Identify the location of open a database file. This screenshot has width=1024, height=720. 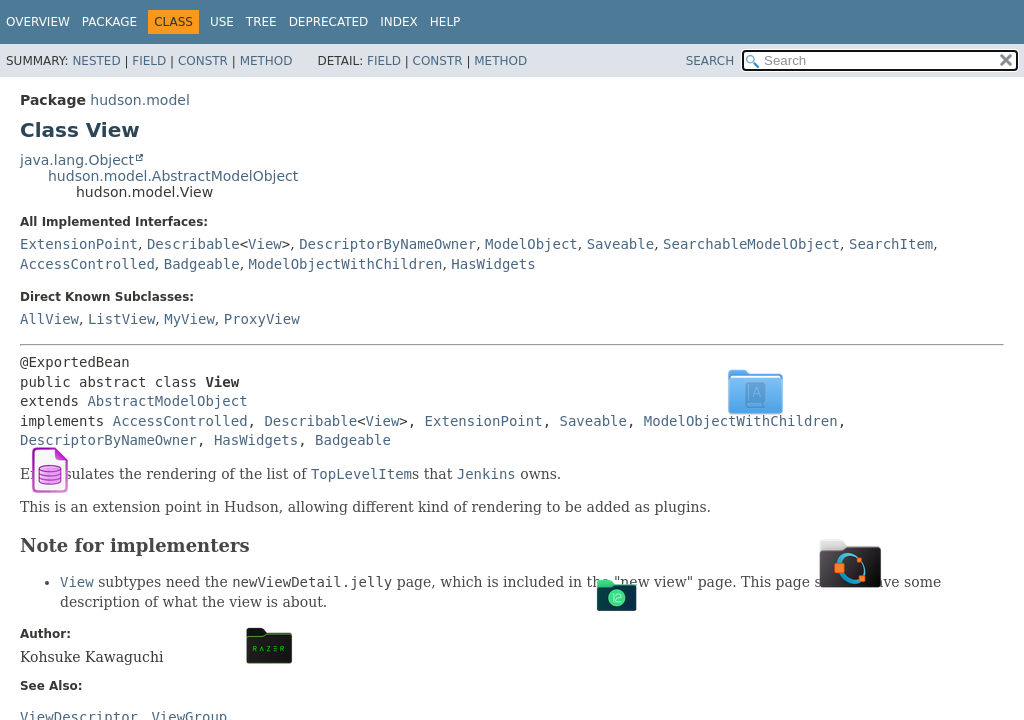
(50, 470).